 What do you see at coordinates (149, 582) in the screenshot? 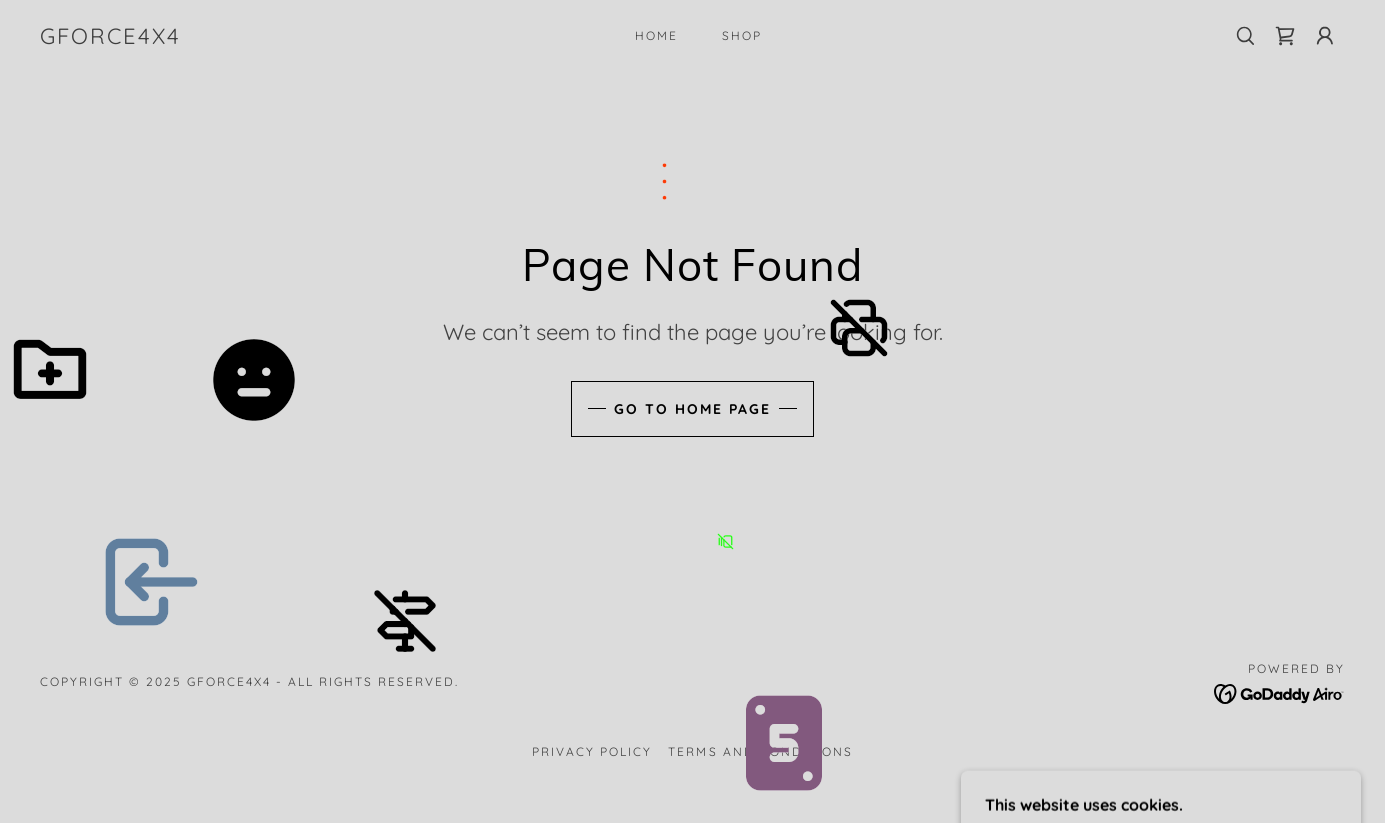
I see `log in to your account` at bounding box center [149, 582].